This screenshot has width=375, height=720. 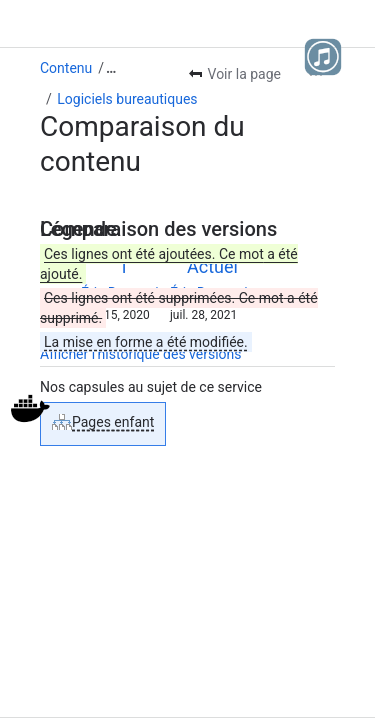 What do you see at coordinates (323, 57) in the screenshot?
I see `open itunes music library` at bounding box center [323, 57].